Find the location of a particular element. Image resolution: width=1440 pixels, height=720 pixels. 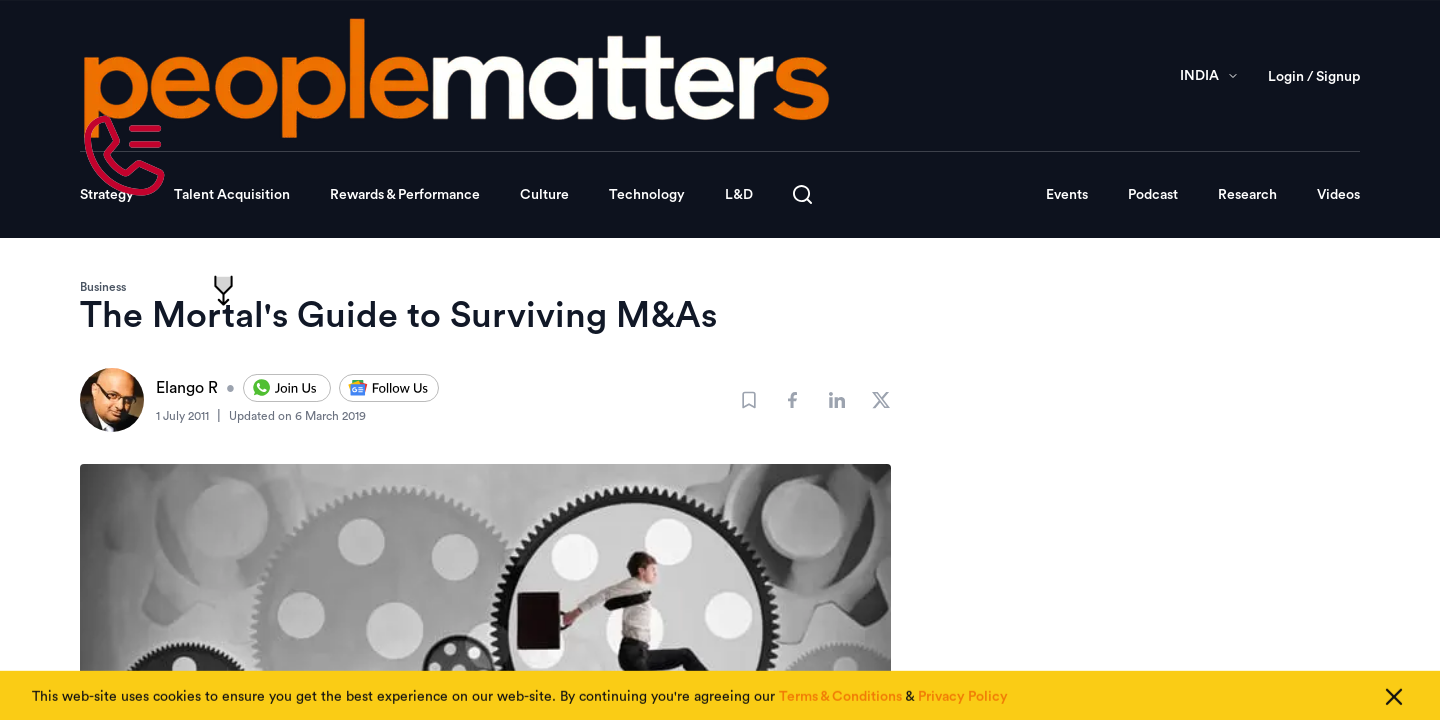

view contact list or phone directory is located at coordinates (126, 154).